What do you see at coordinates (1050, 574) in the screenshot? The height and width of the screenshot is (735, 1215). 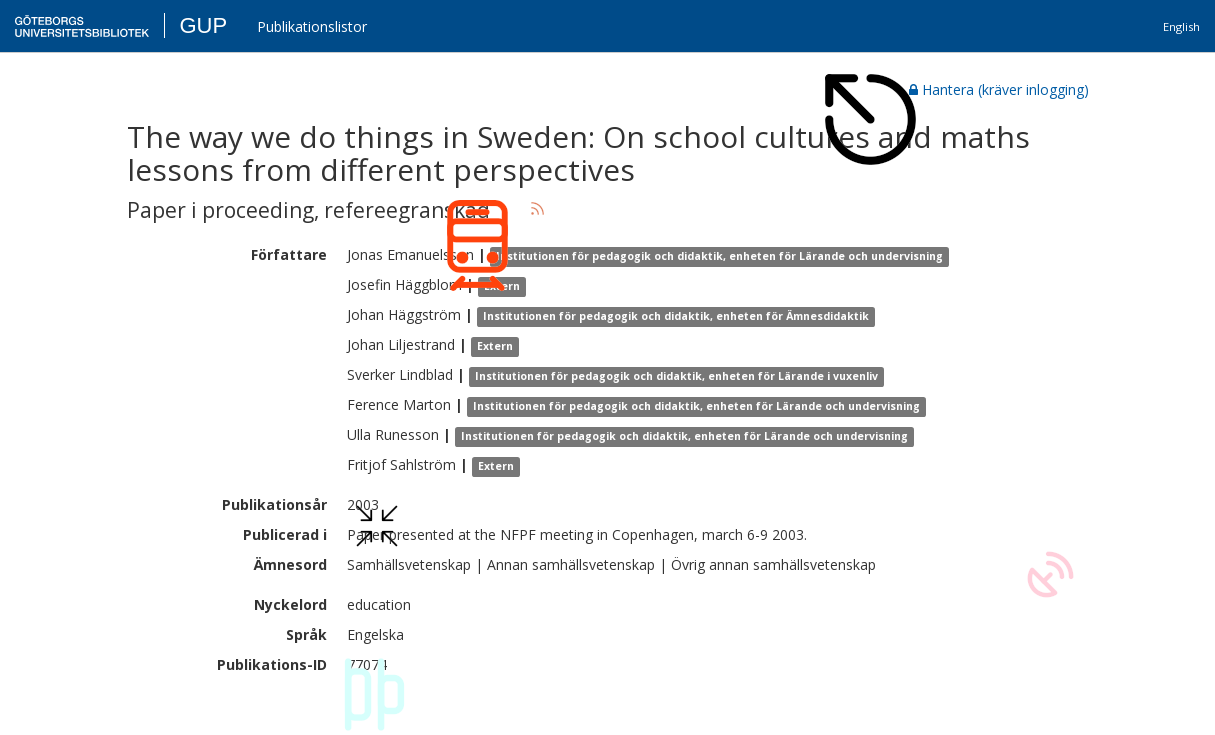 I see `access satellite or broadcast settings` at bounding box center [1050, 574].